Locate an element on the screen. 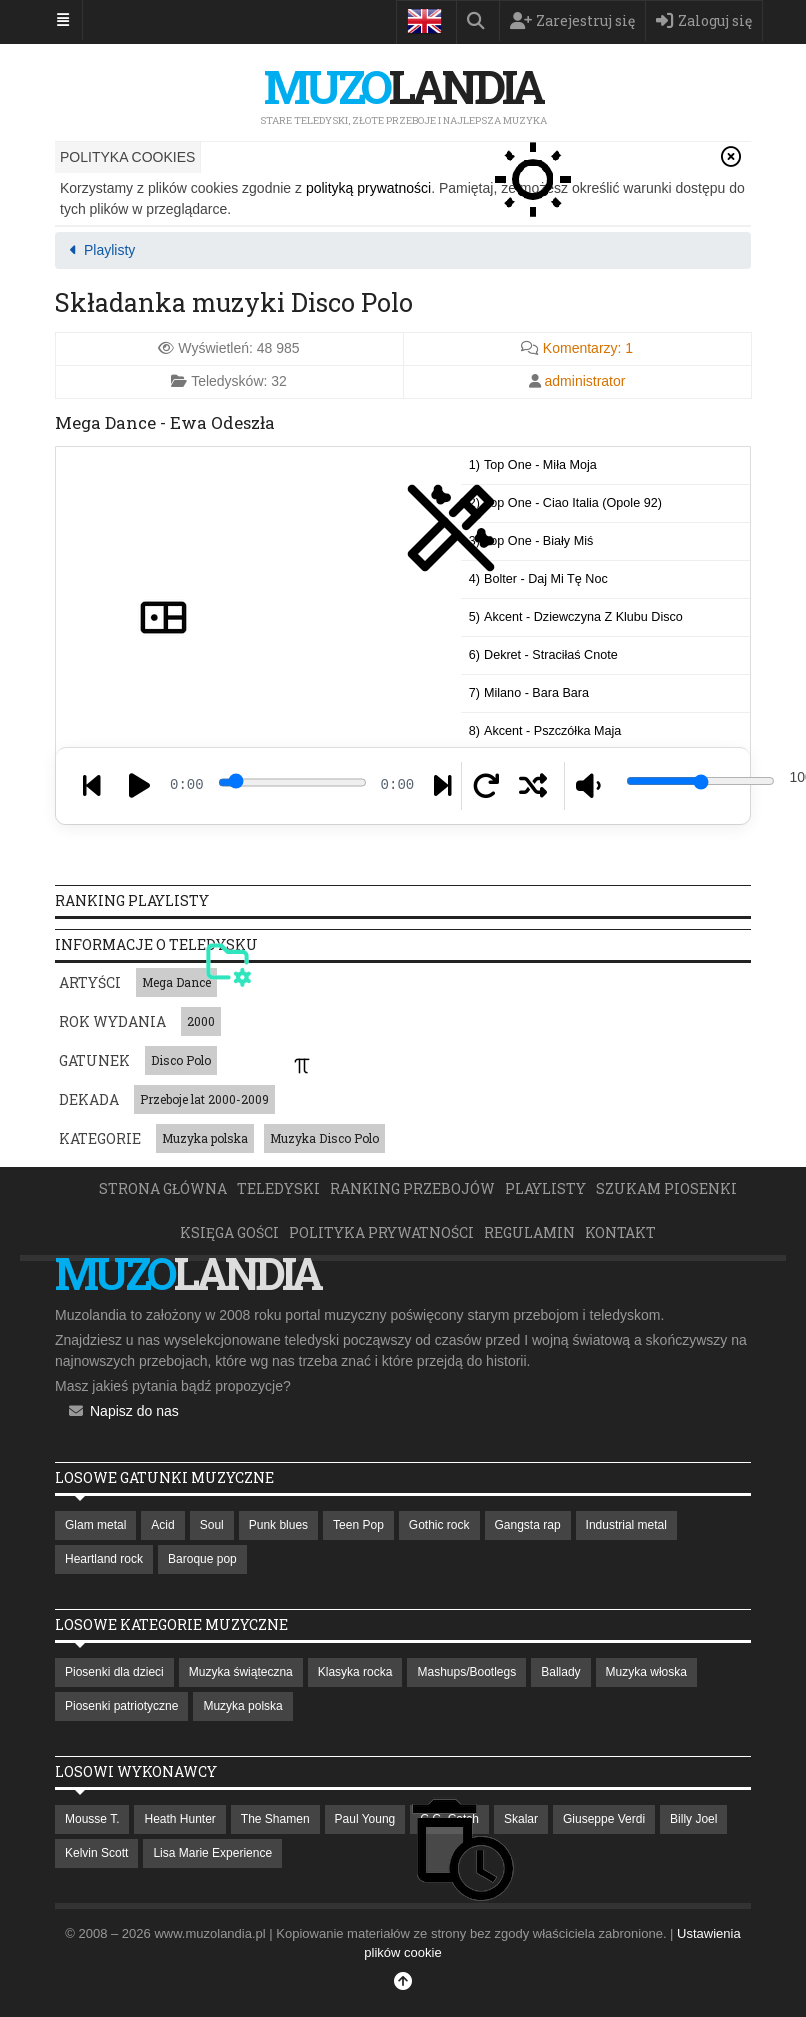 The image size is (806, 2017). access mathematical constants or formulas is located at coordinates (302, 1066).